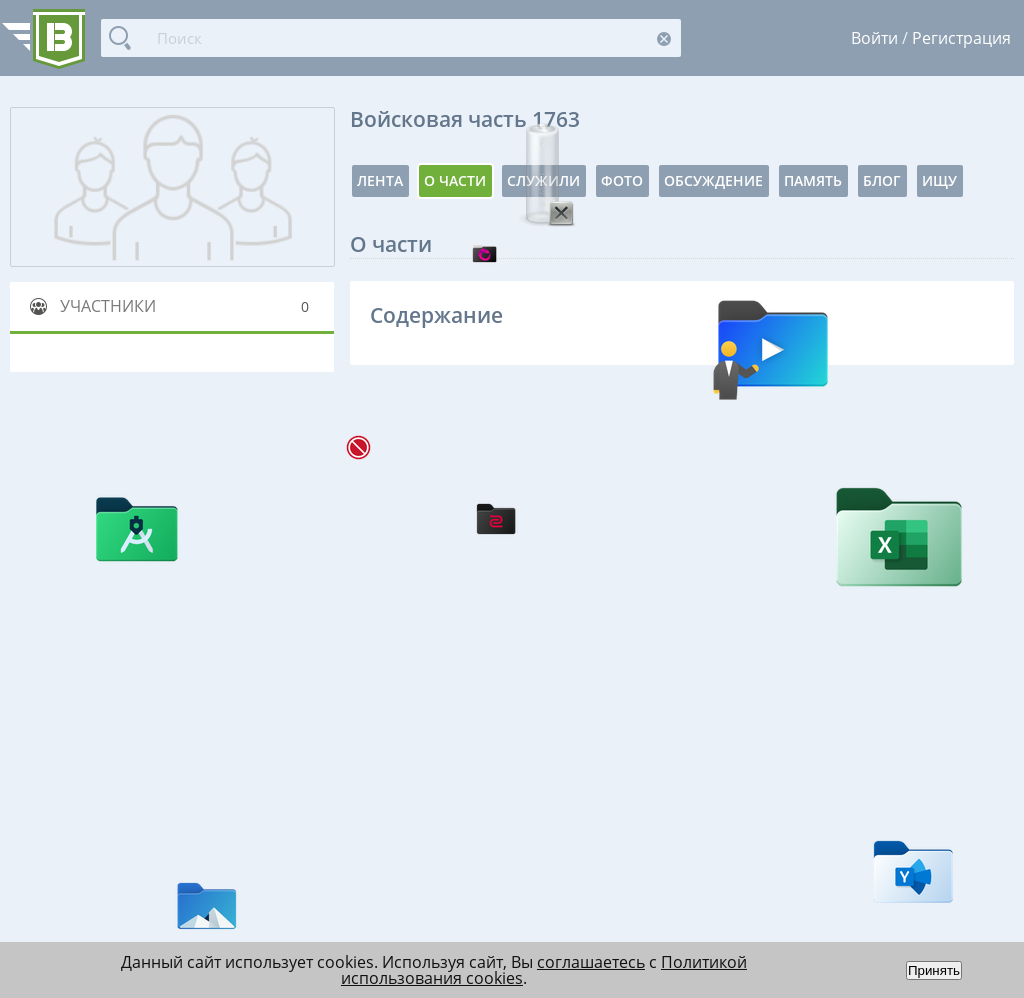  What do you see at coordinates (542, 175) in the screenshot?
I see `indicates battery not detected or missing` at bounding box center [542, 175].